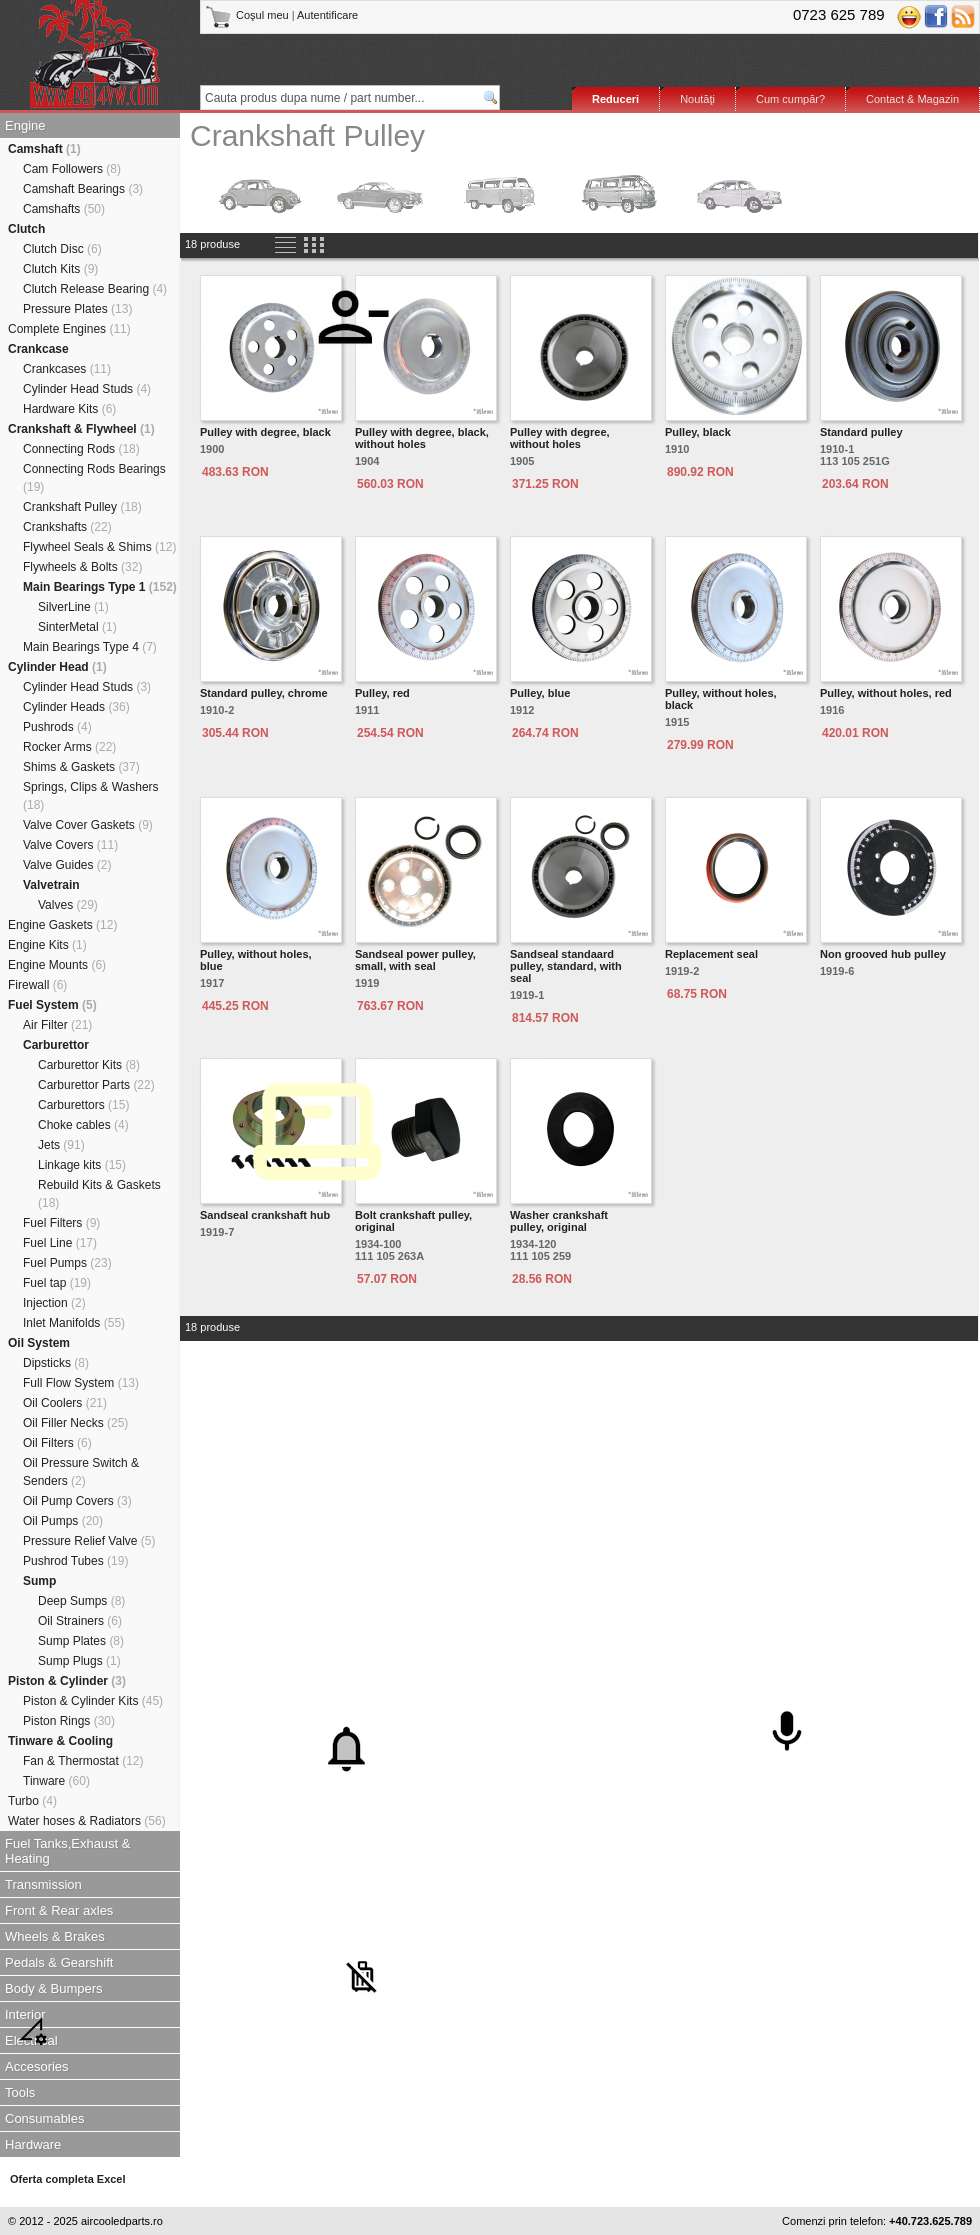 Image resolution: width=980 pixels, height=2235 pixels. I want to click on configure data connection settings, so click(33, 2031).